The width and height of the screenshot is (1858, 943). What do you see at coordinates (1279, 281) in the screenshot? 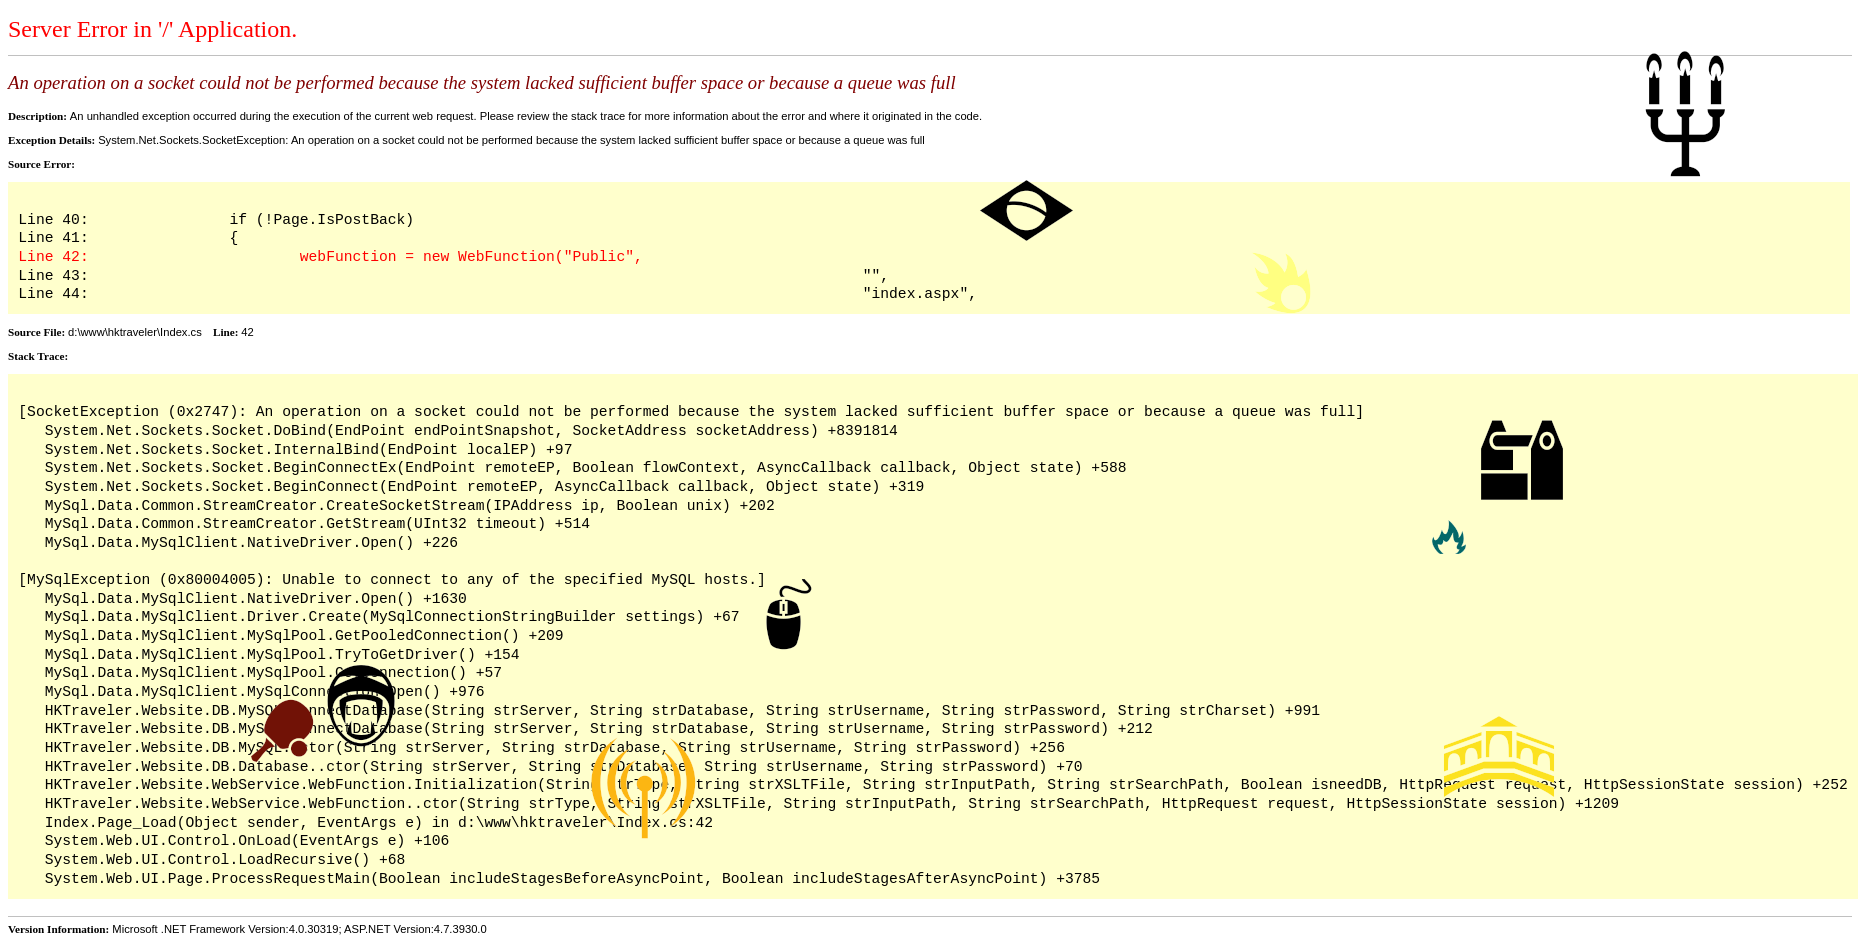
I see `indicates a burning or fire effect status` at bounding box center [1279, 281].